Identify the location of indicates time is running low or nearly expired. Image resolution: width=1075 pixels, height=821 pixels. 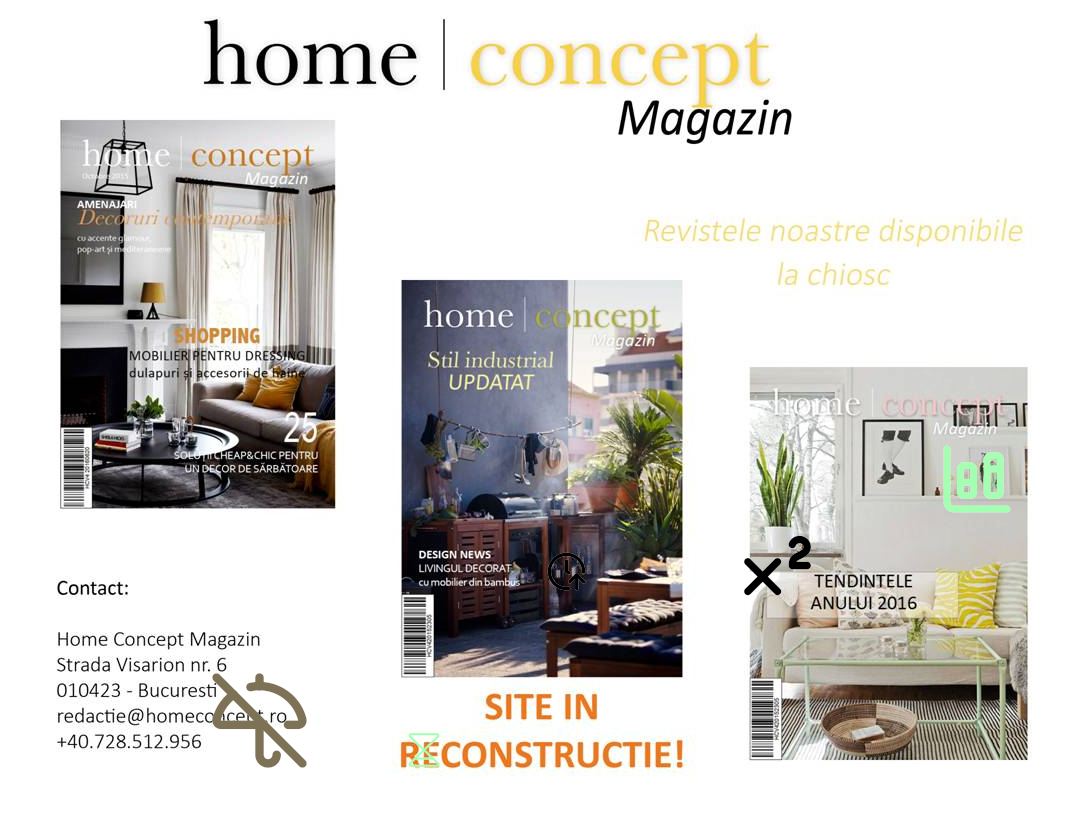
(424, 750).